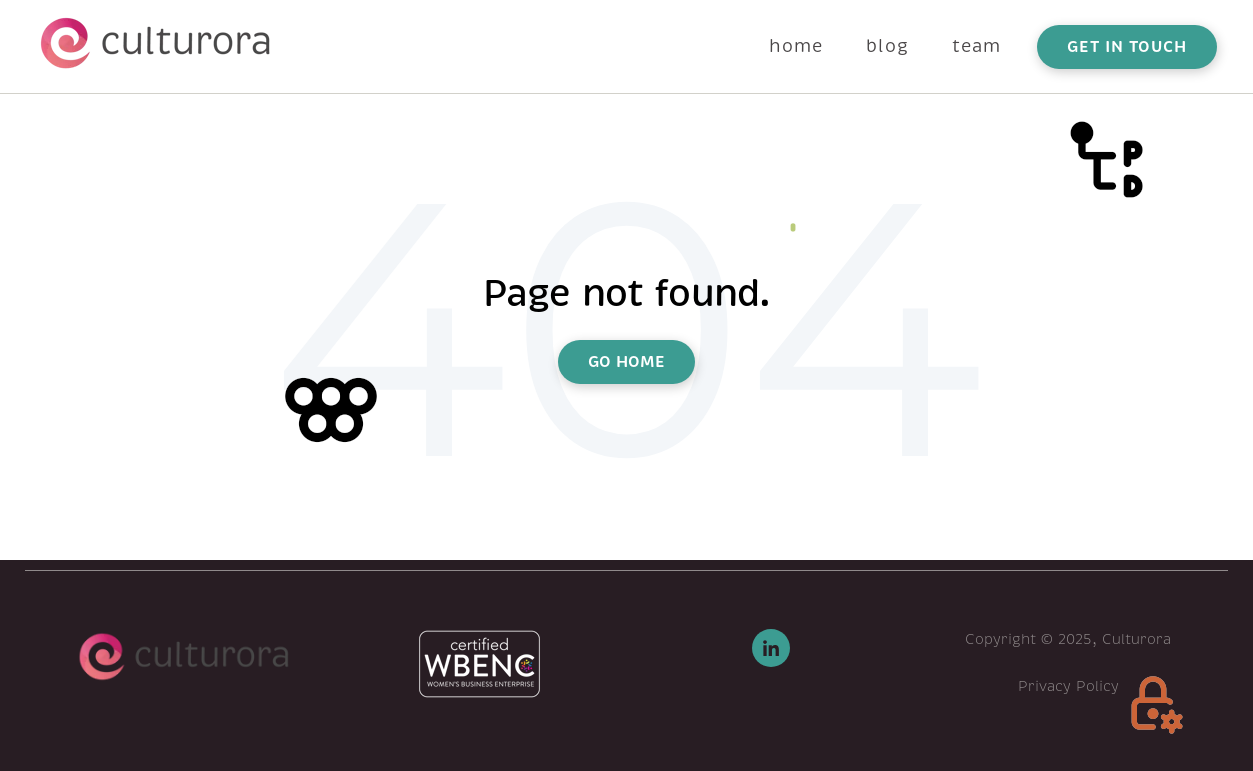  Describe the element at coordinates (1153, 703) in the screenshot. I see `access security settings` at that location.